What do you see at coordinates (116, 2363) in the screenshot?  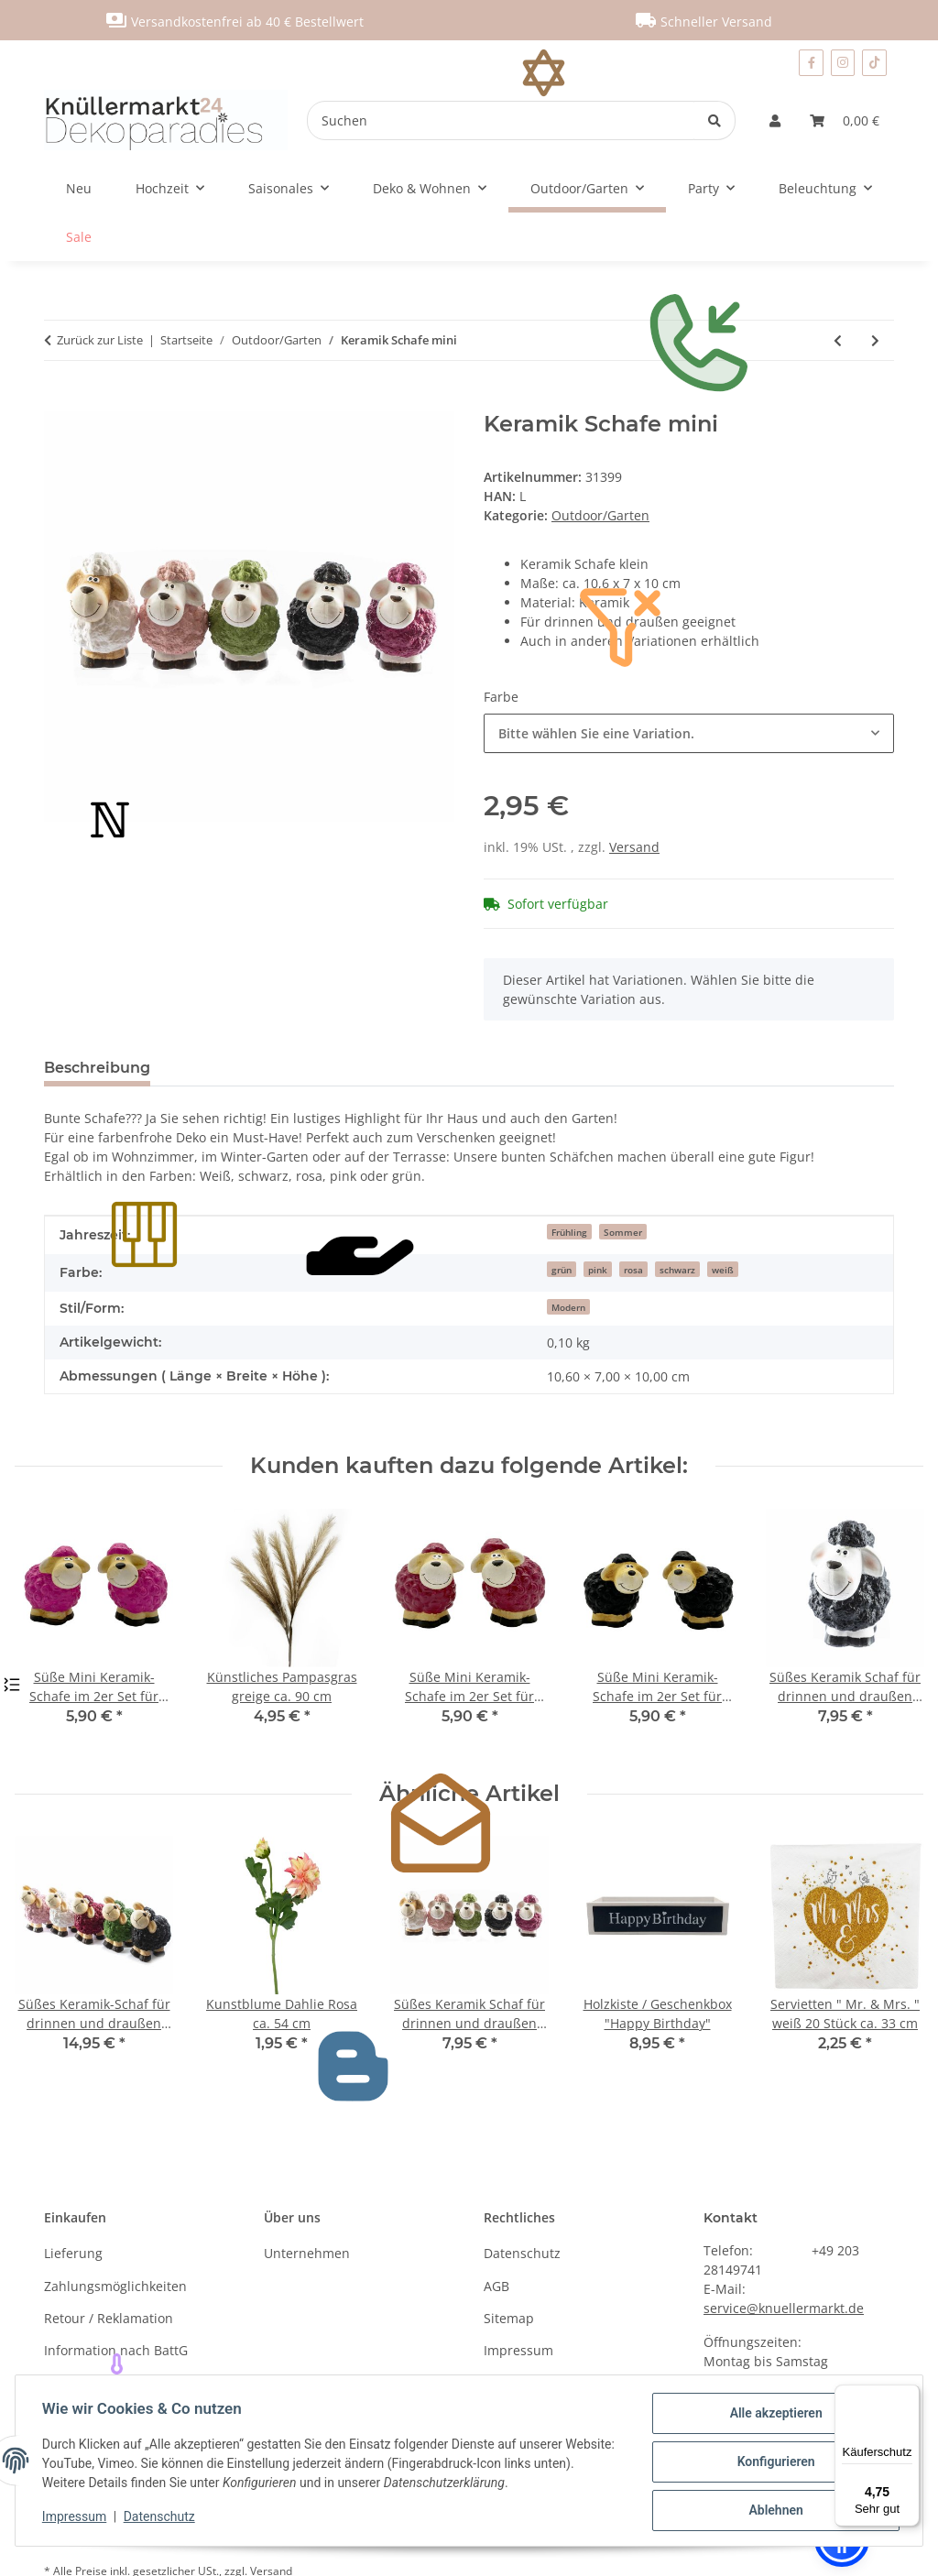 I see `indicates high temperature reading` at bounding box center [116, 2363].